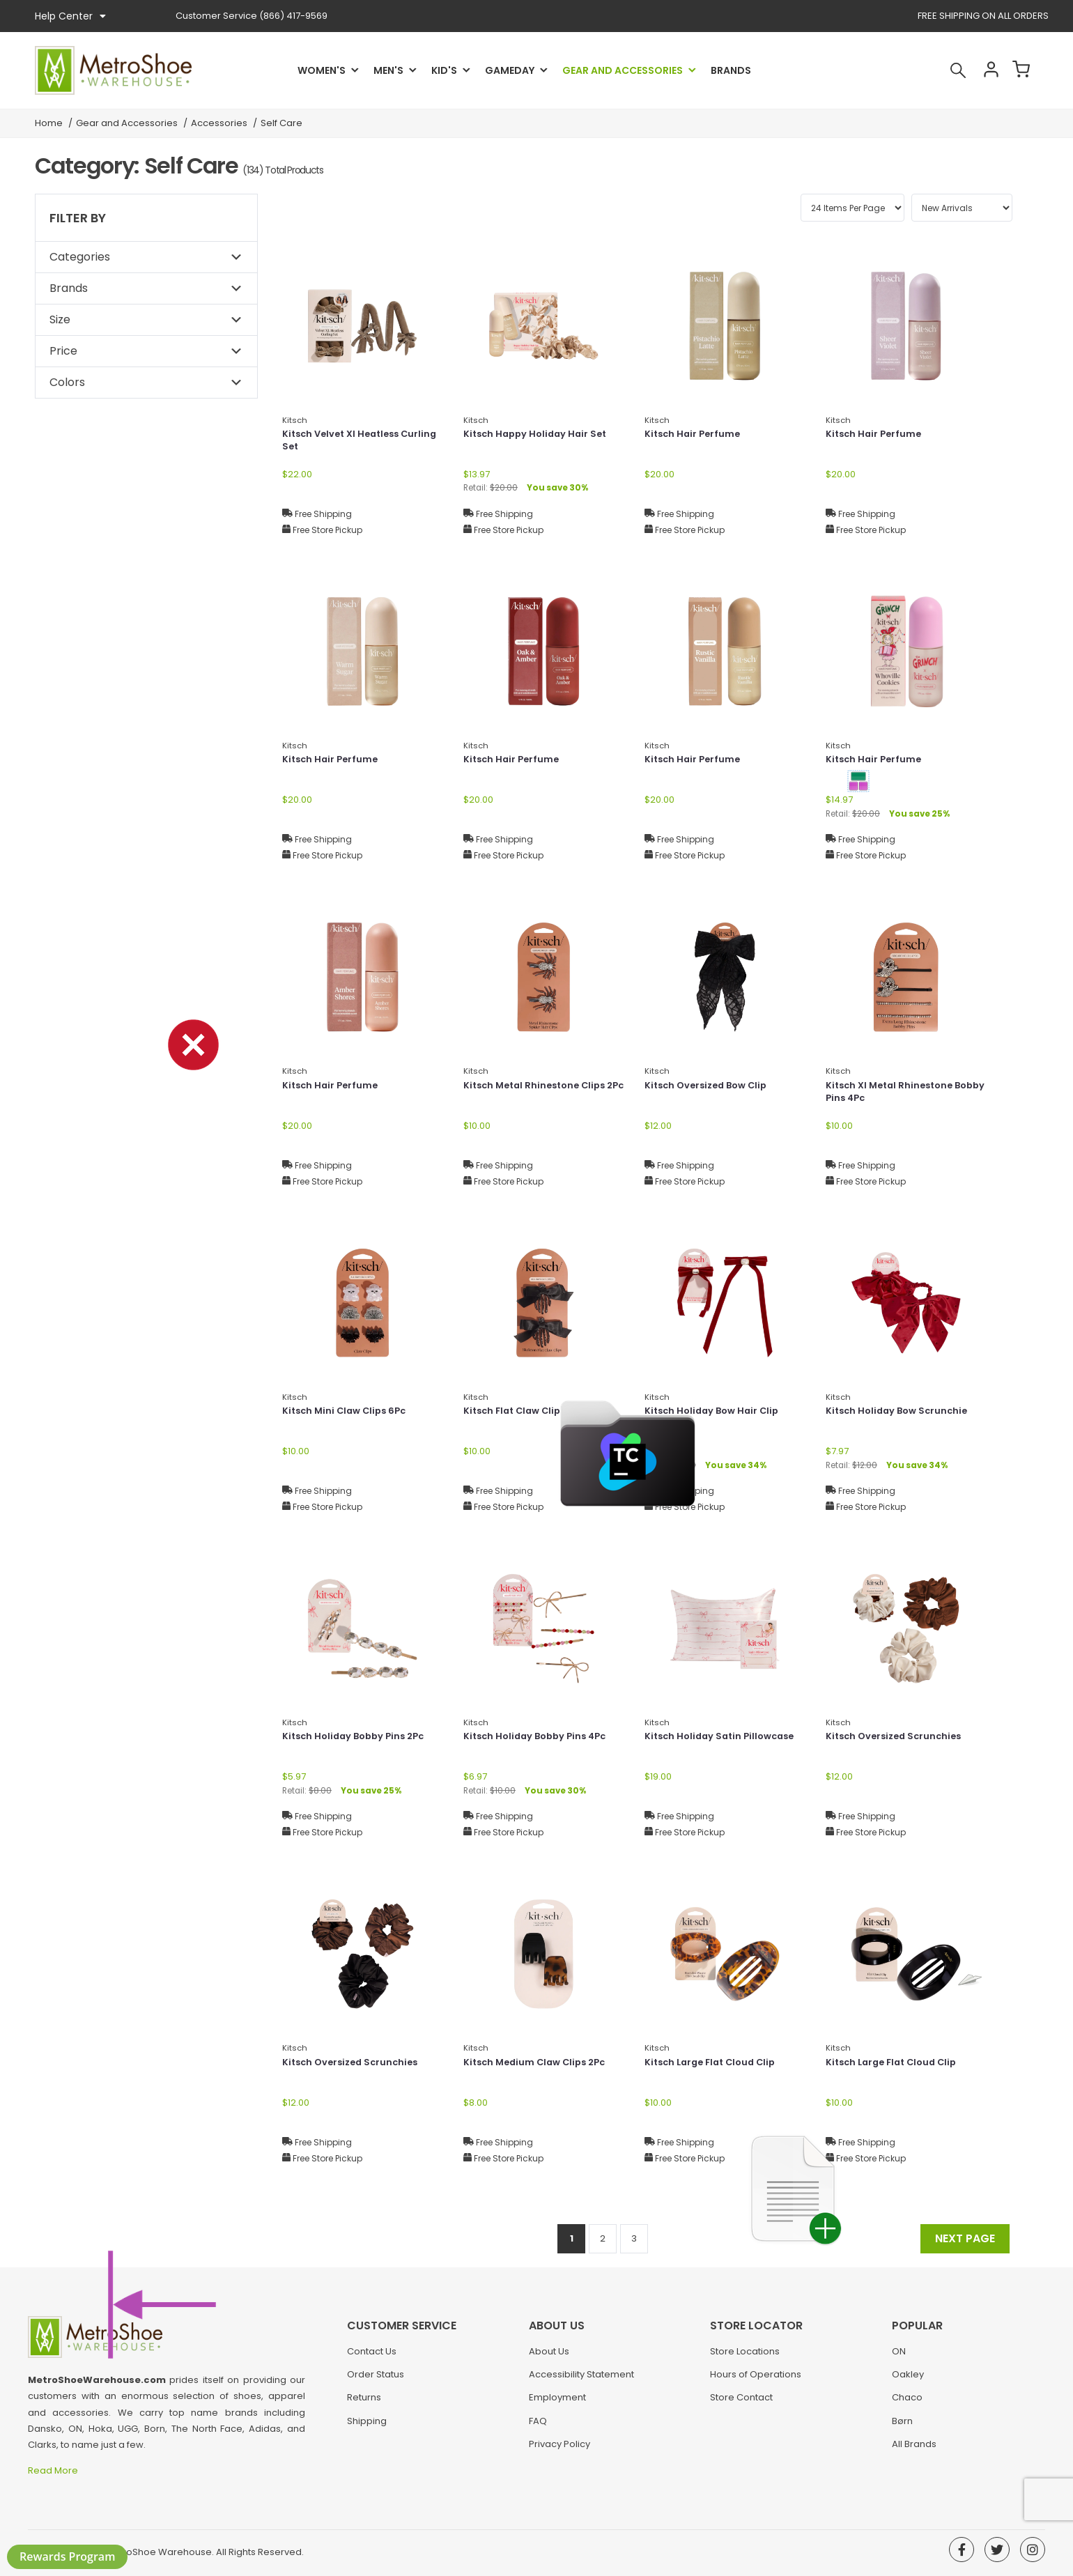 This screenshot has height=2576, width=1073. What do you see at coordinates (858, 781) in the screenshot?
I see `select all items in the current view` at bounding box center [858, 781].